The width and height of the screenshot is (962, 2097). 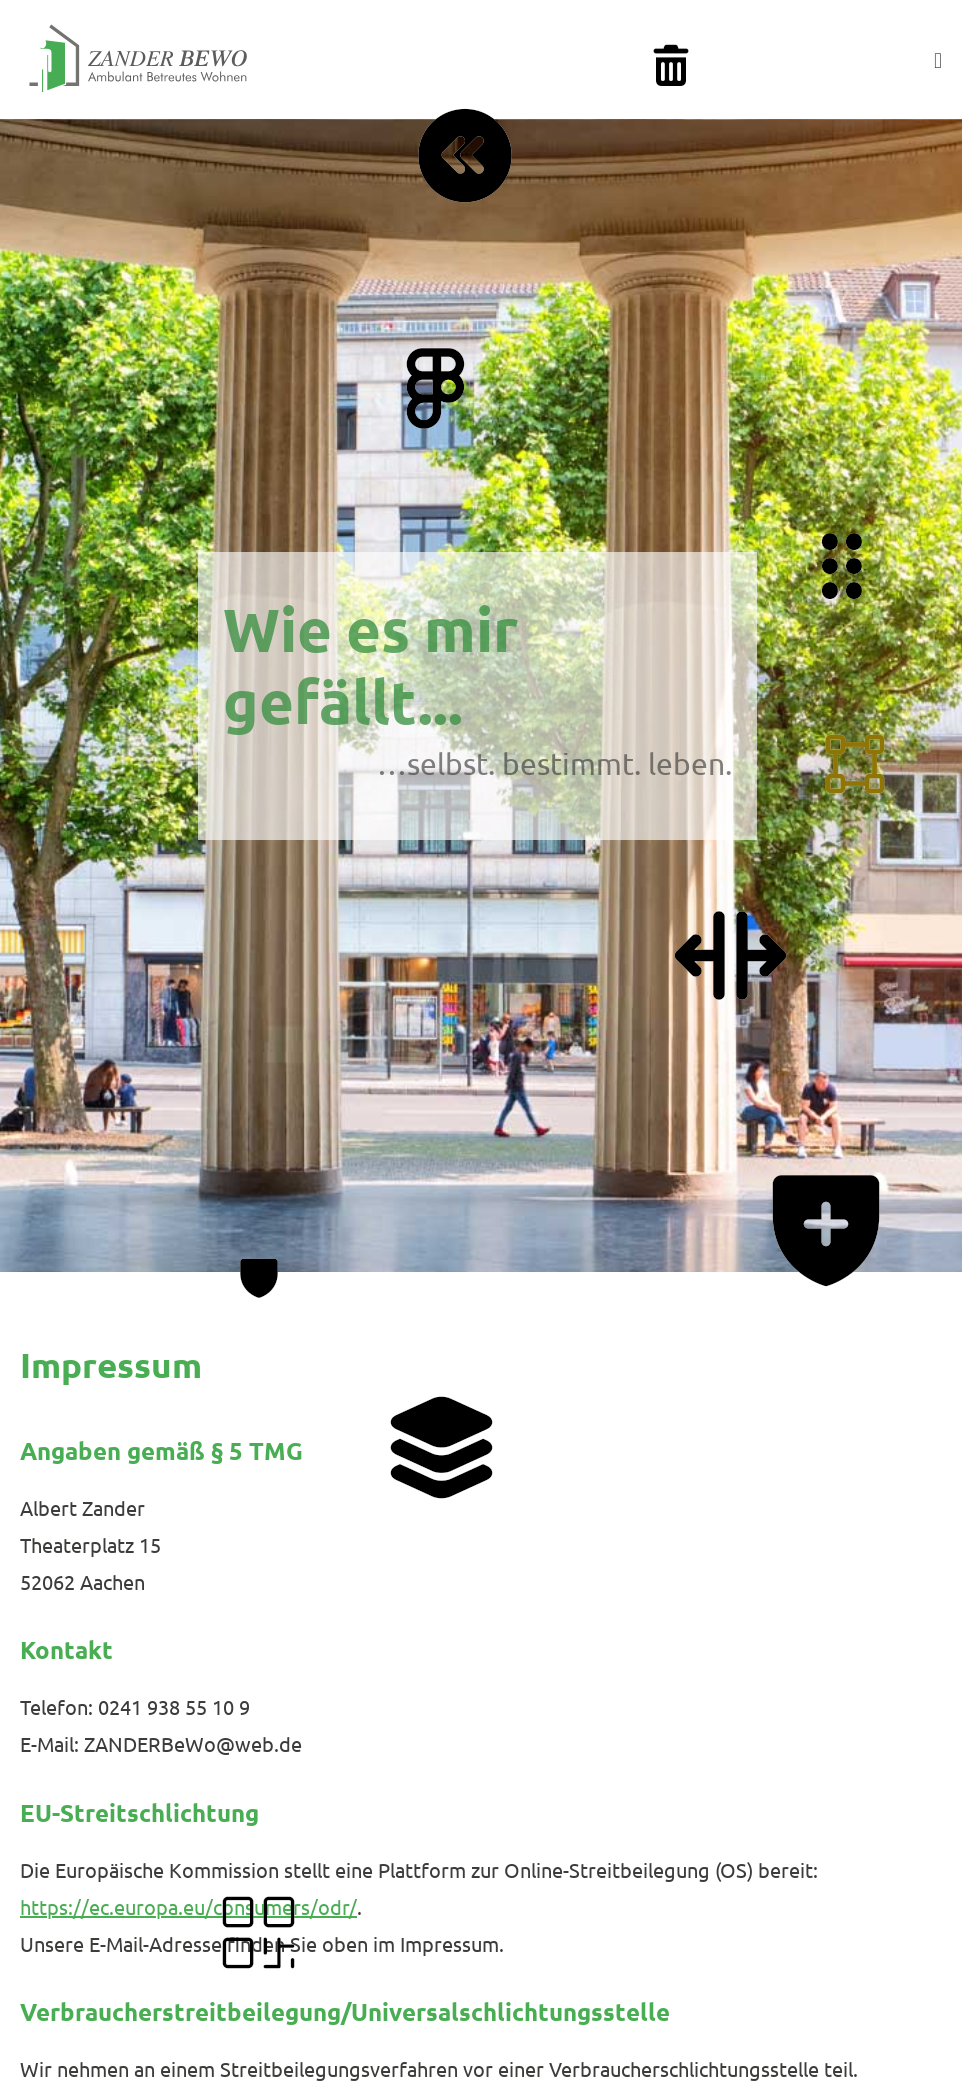 What do you see at coordinates (441, 1447) in the screenshot?
I see `view or manage layers` at bounding box center [441, 1447].